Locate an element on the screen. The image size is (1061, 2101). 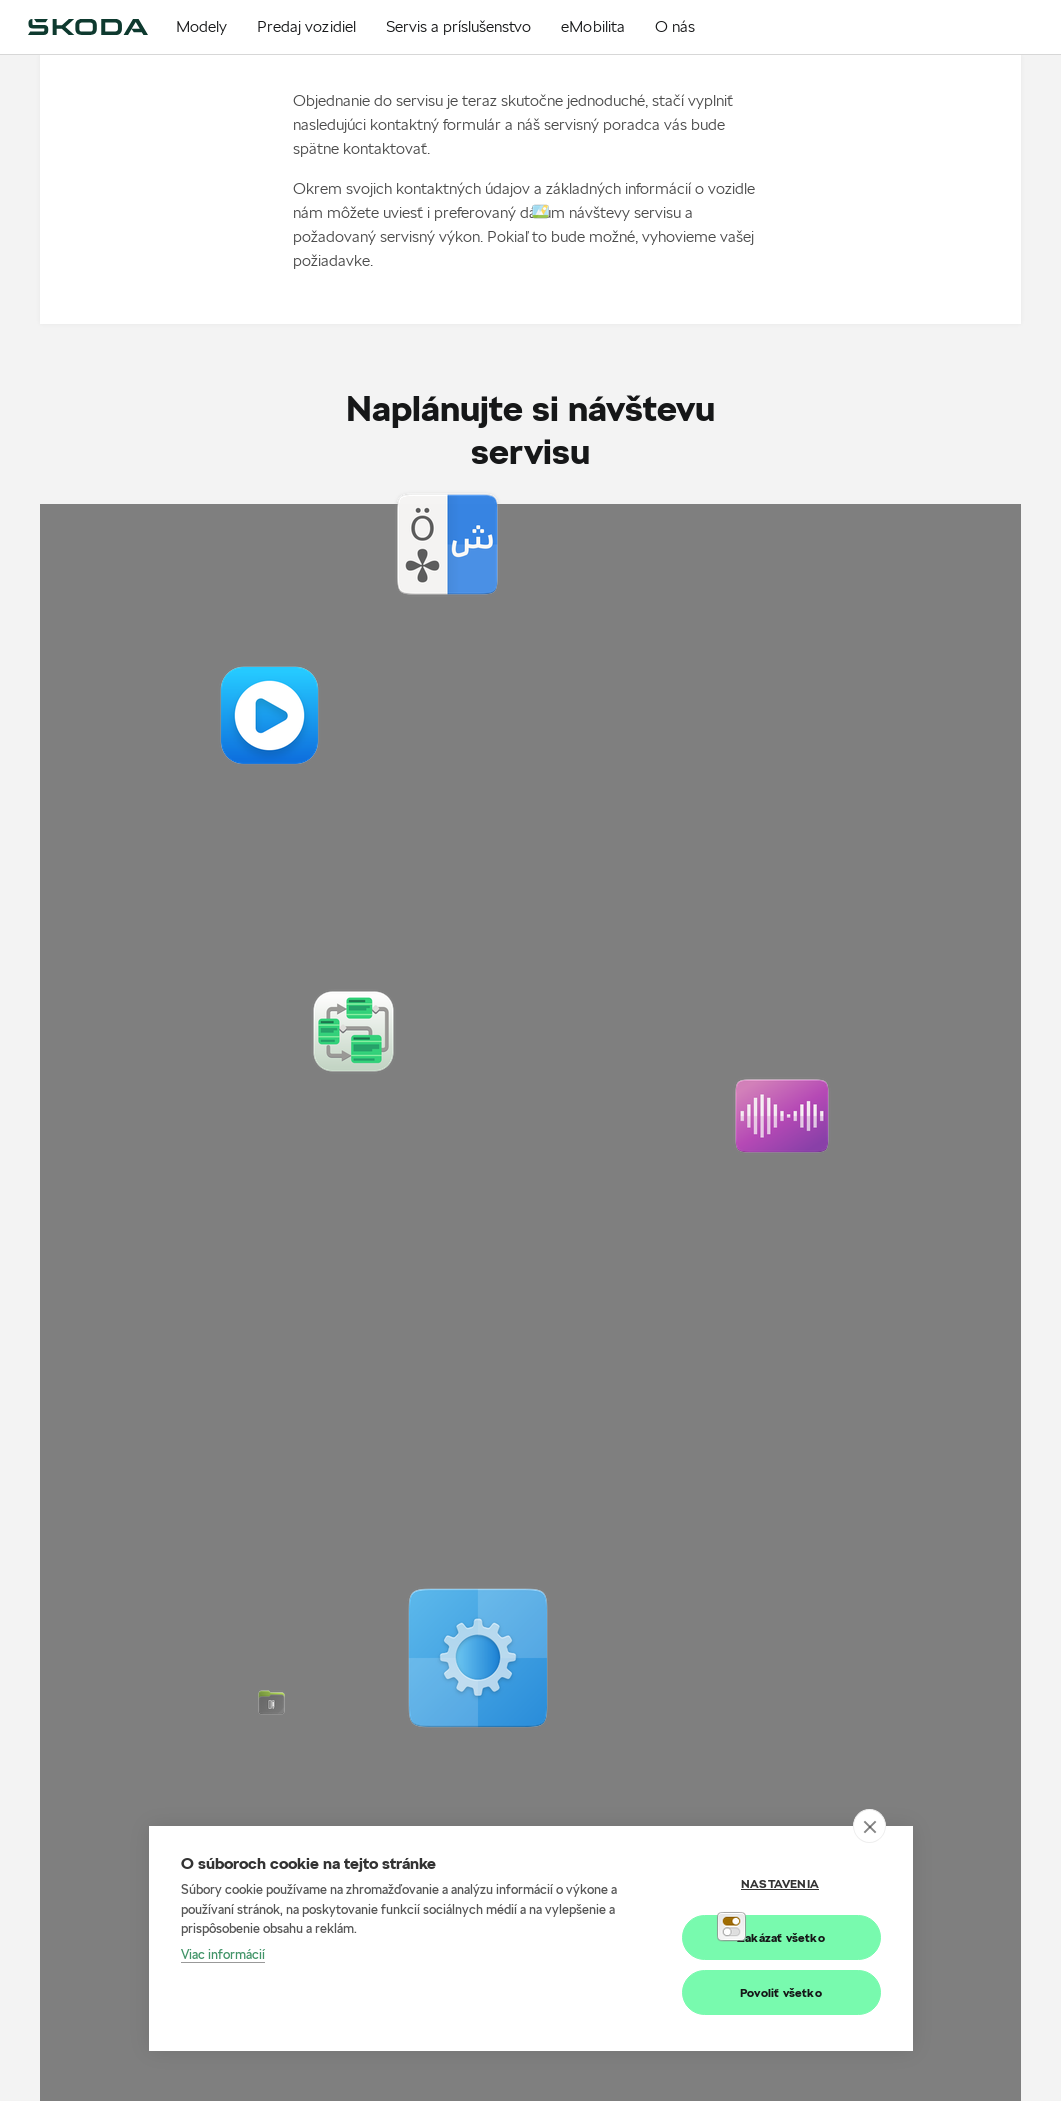
open the photos app is located at coordinates (540, 211).